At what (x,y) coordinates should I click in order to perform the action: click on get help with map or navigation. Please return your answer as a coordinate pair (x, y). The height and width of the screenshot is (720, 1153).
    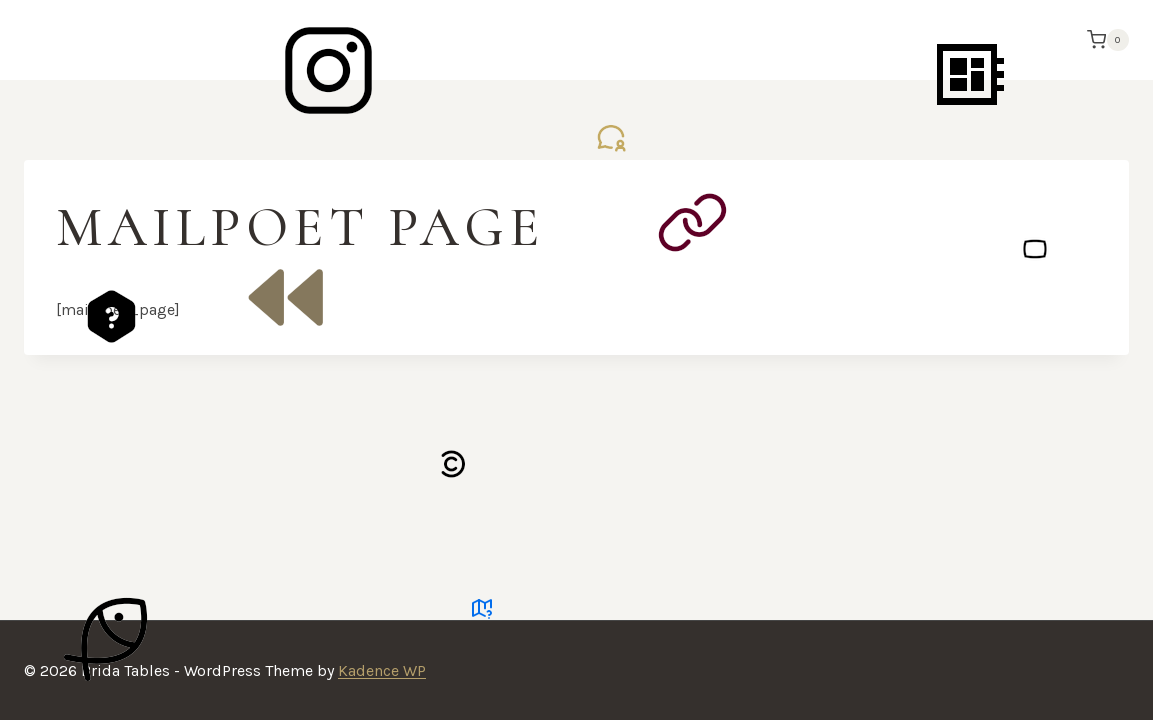
    Looking at the image, I should click on (482, 608).